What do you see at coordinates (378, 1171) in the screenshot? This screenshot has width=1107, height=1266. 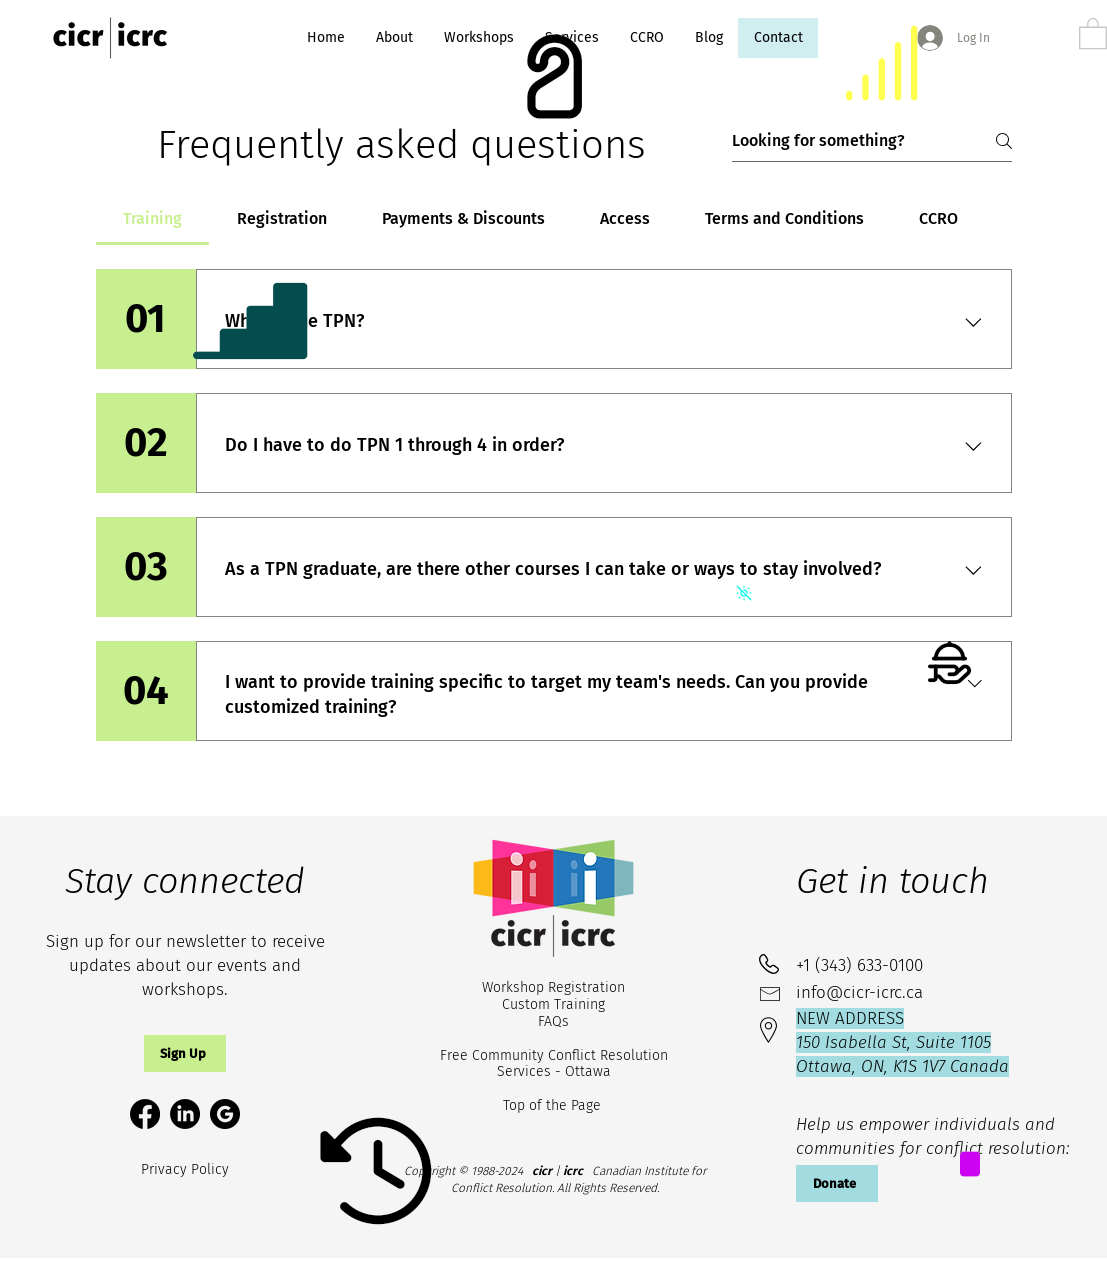 I see `view history or recent activity` at bounding box center [378, 1171].